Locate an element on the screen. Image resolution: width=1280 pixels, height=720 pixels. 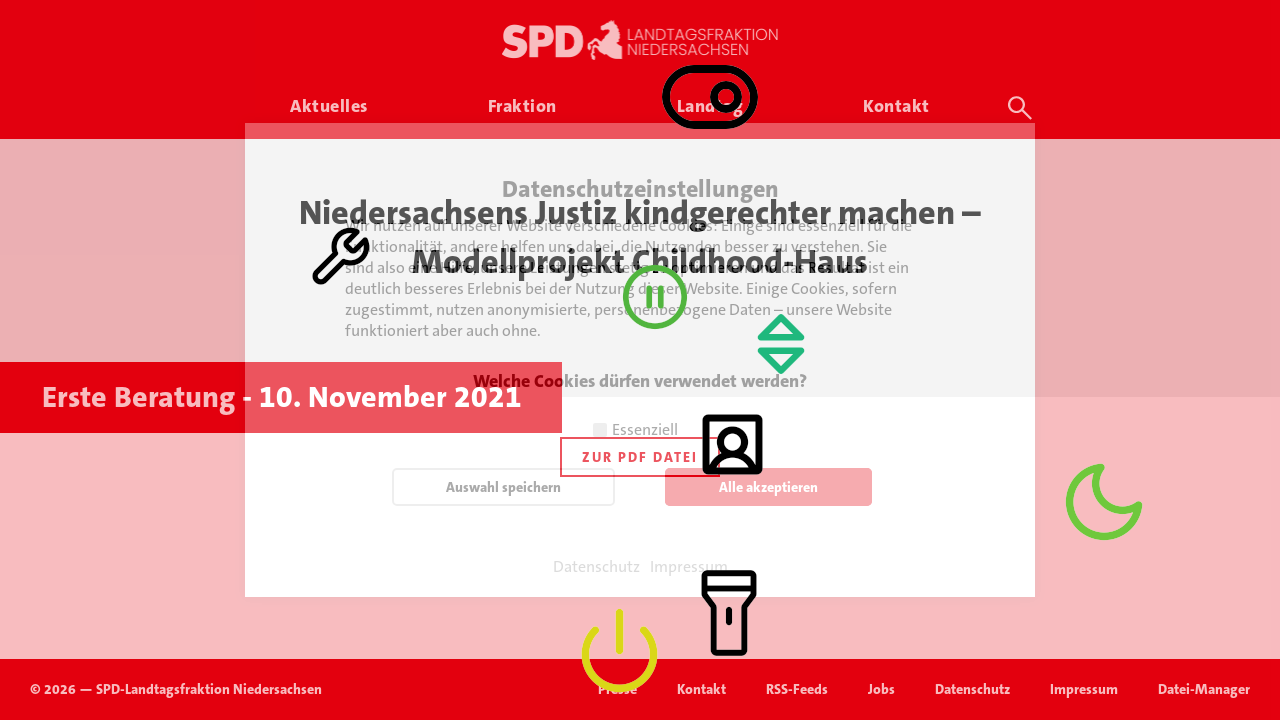
toggle switch in the on/enabled position is located at coordinates (710, 97).